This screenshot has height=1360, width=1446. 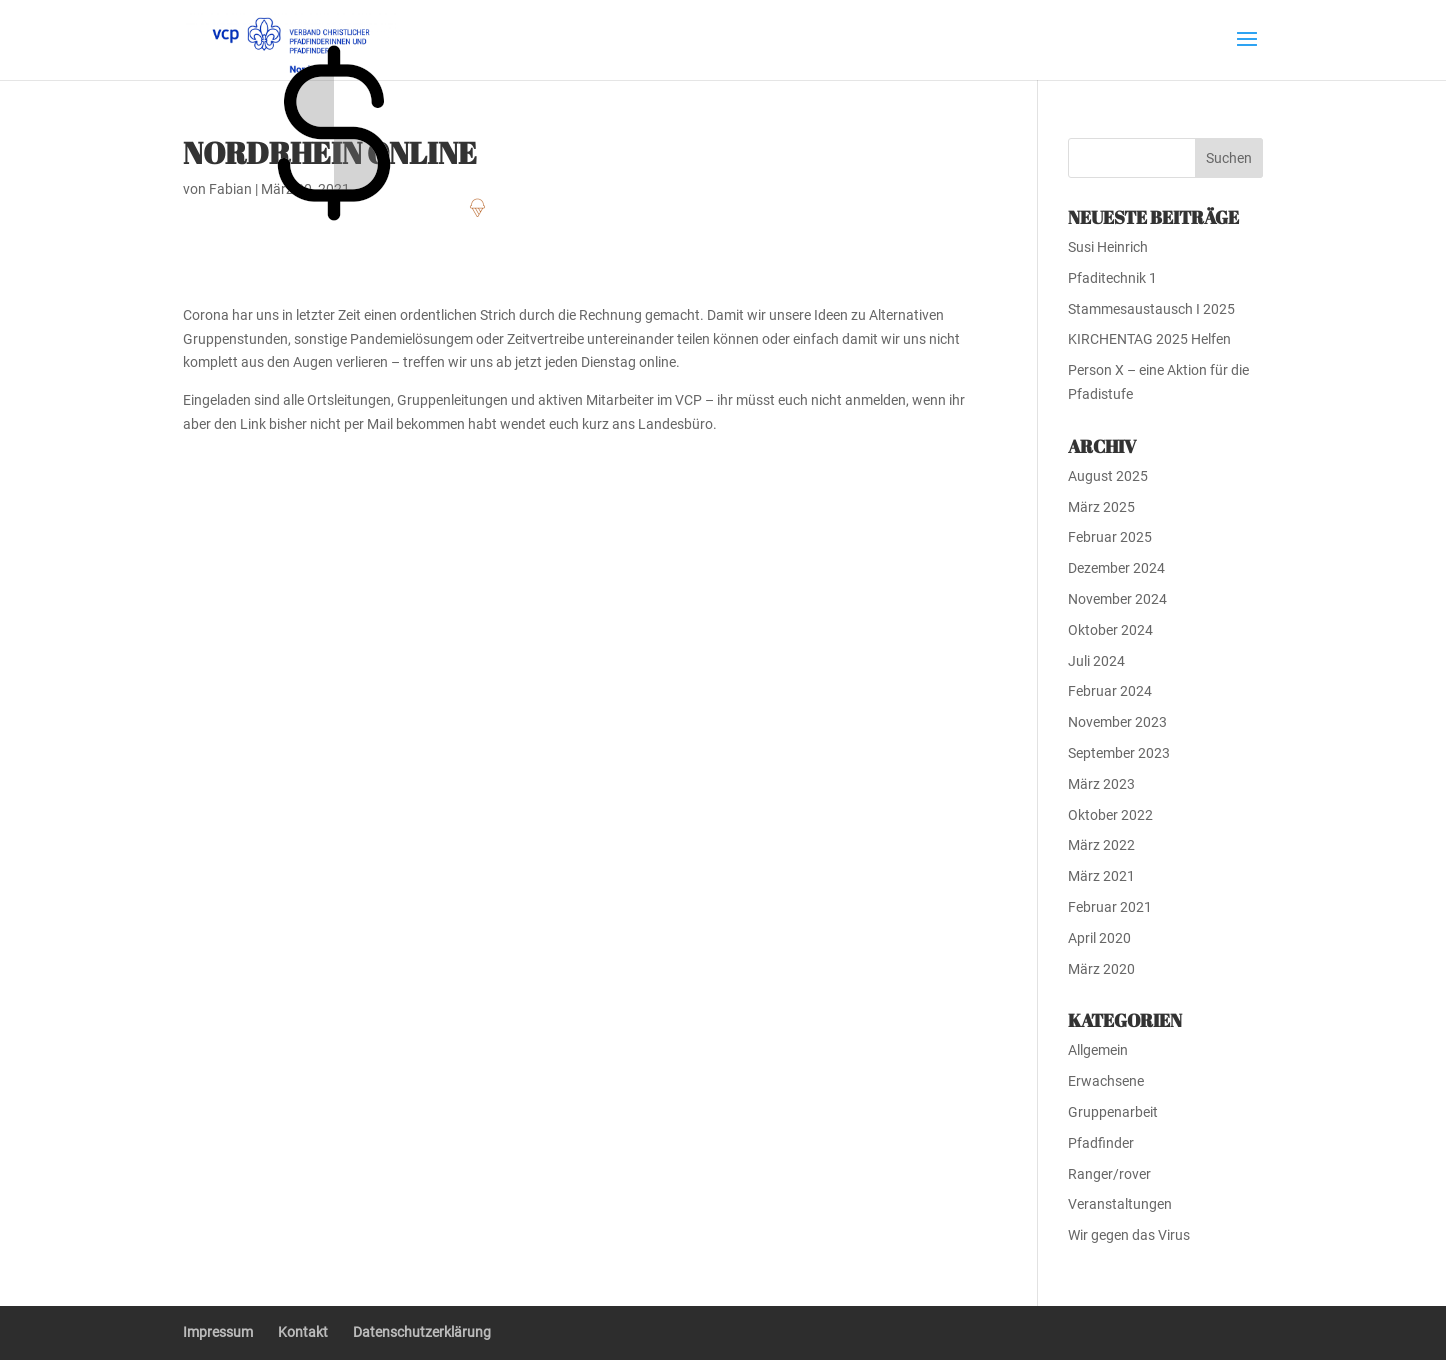 What do you see at coordinates (477, 207) in the screenshot?
I see `browse dessert or ice cream options` at bounding box center [477, 207].